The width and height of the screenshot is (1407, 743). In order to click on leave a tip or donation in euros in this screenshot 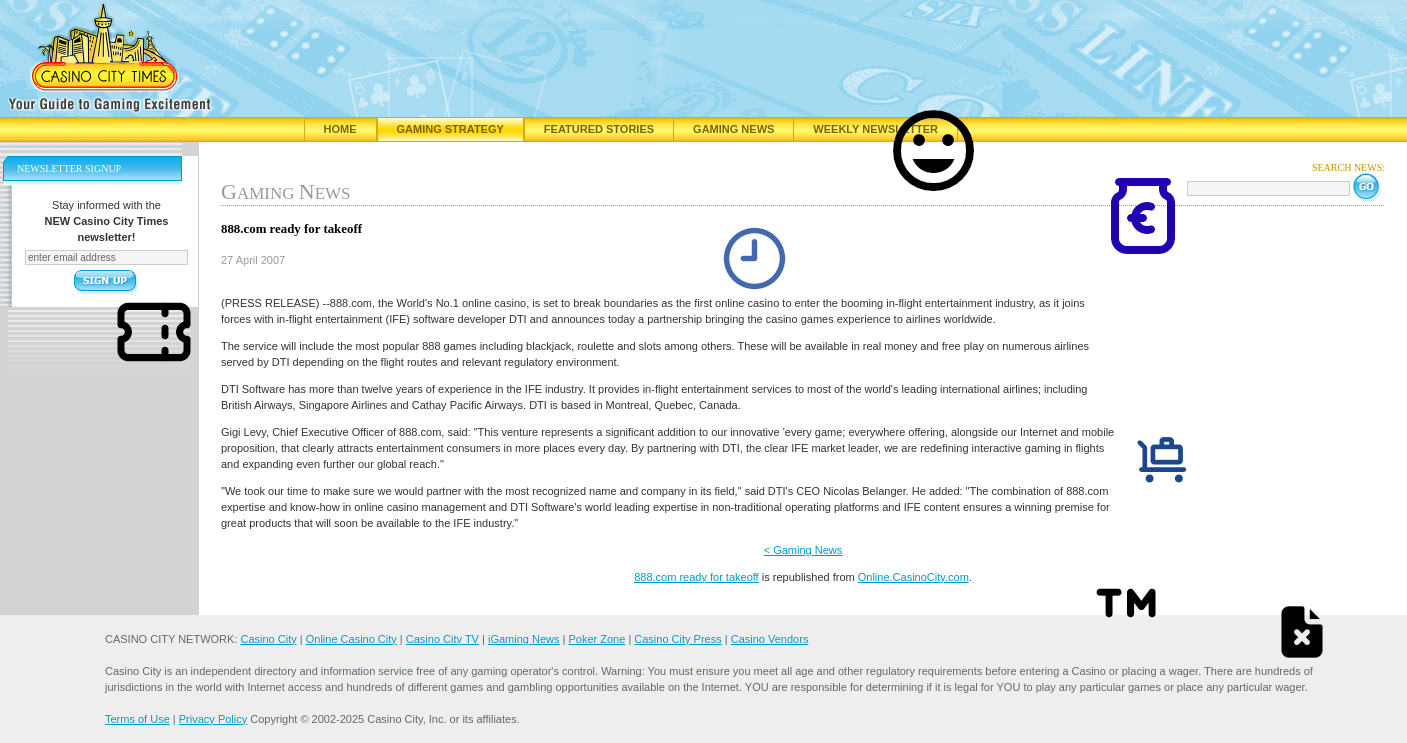, I will do `click(1143, 214)`.